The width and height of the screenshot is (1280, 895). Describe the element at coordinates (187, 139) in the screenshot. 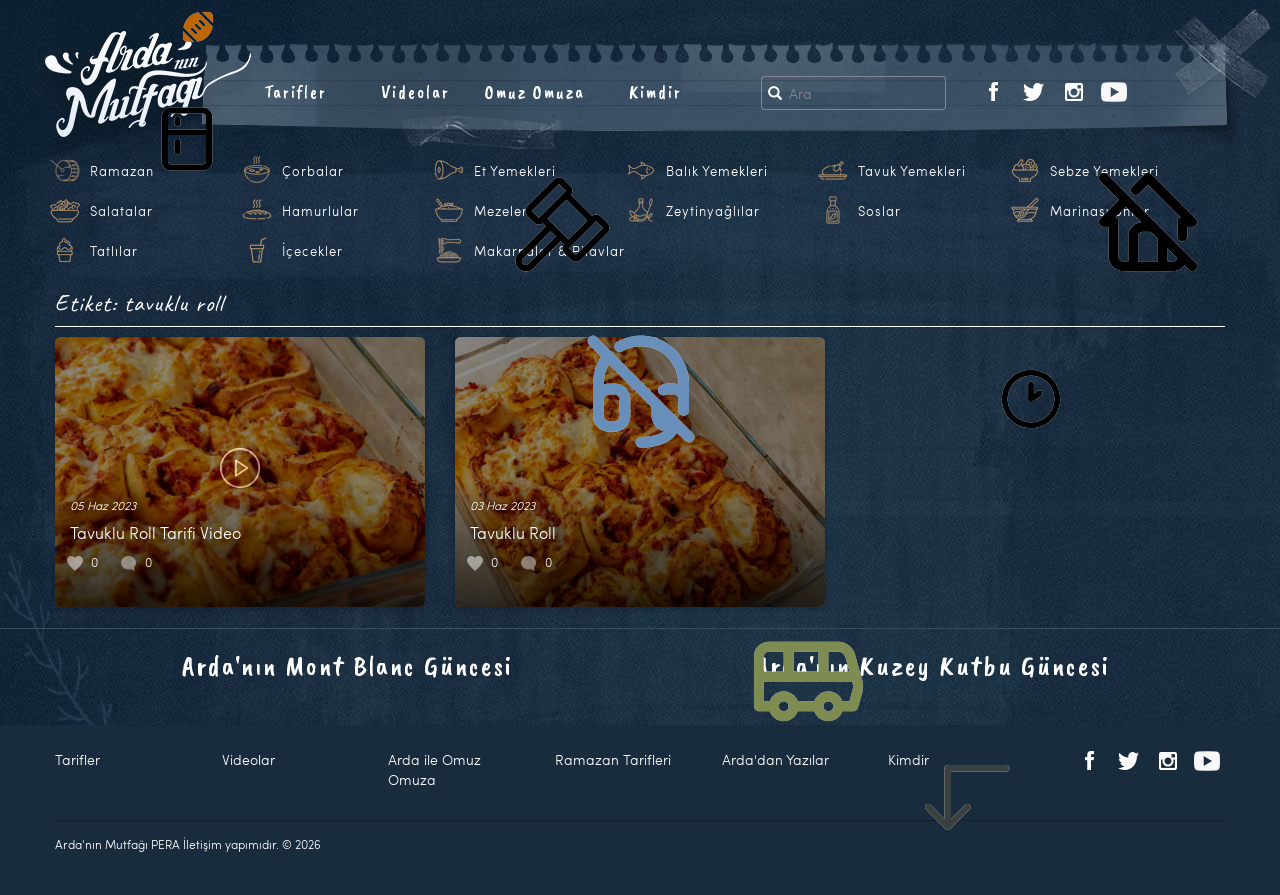

I see `access kitchen appliance controls` at that location.